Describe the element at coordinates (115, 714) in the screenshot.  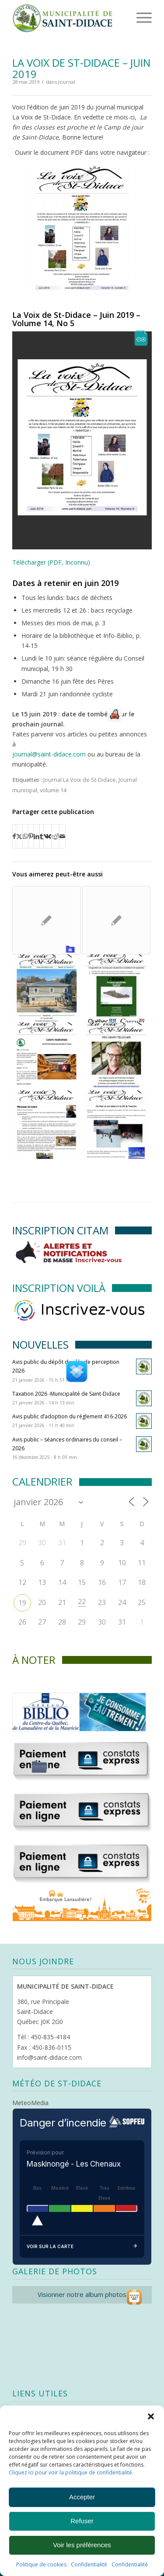
I see `launch supertuxkart racing game` at that location.